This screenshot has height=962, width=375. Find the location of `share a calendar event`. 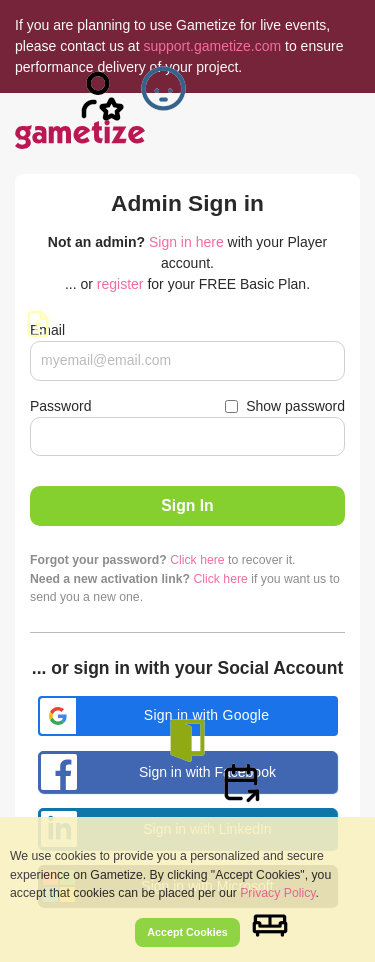

share a calendar event is located at coordinates (241, 782).